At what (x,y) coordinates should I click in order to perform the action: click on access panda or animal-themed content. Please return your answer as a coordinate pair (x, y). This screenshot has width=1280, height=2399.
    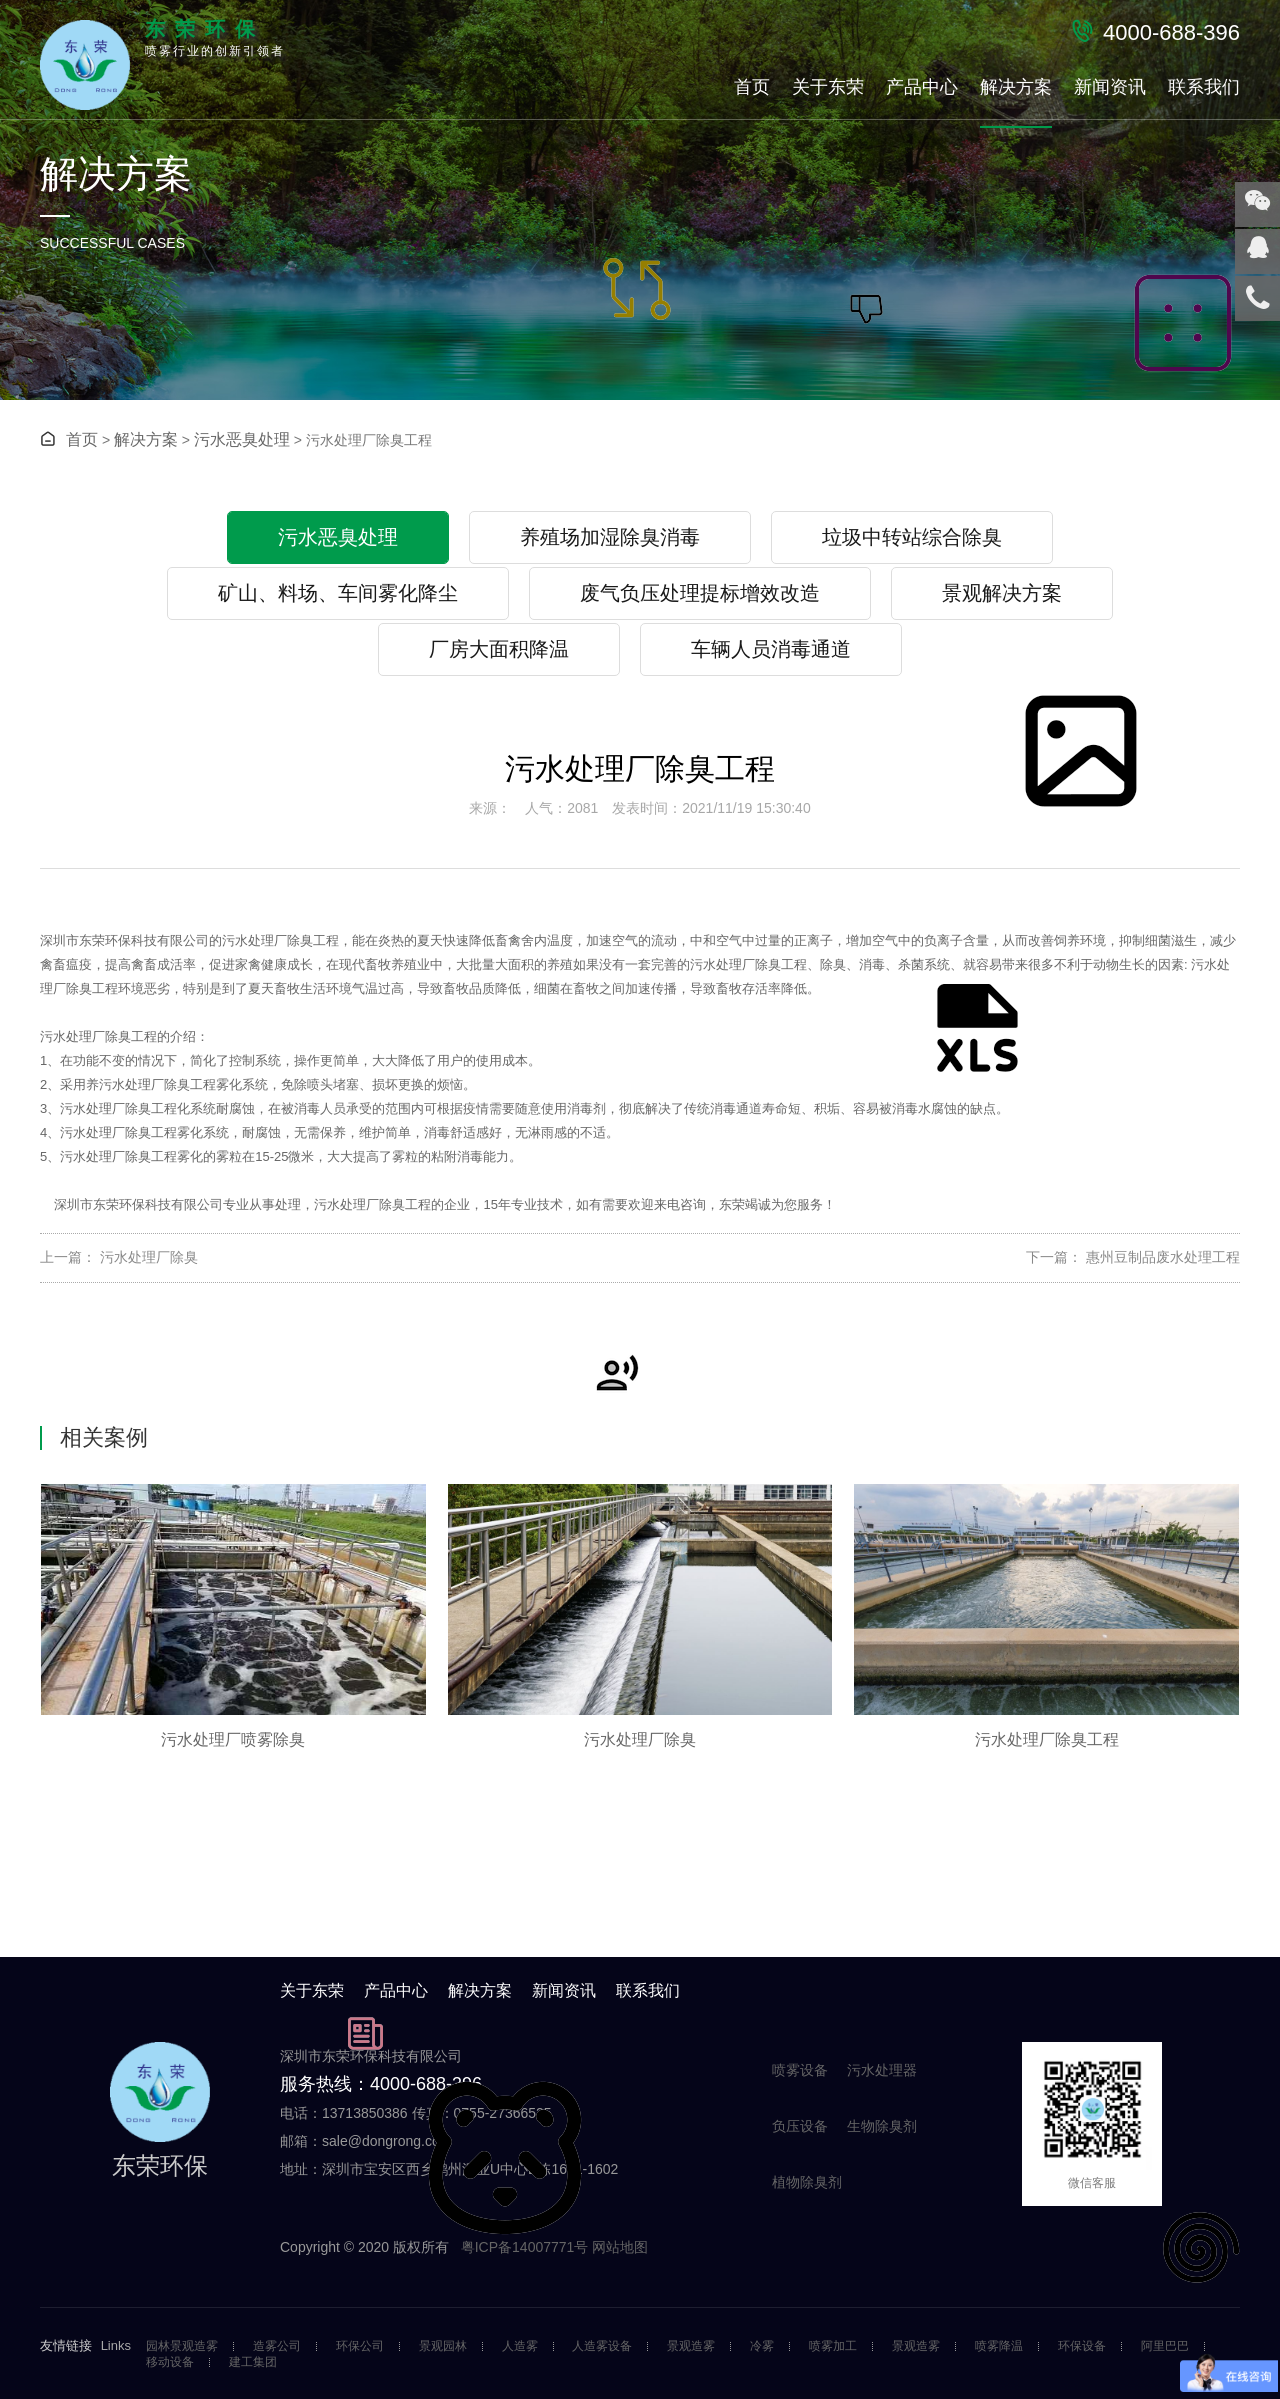
    Looking at the image, I should click on (505, 2158).